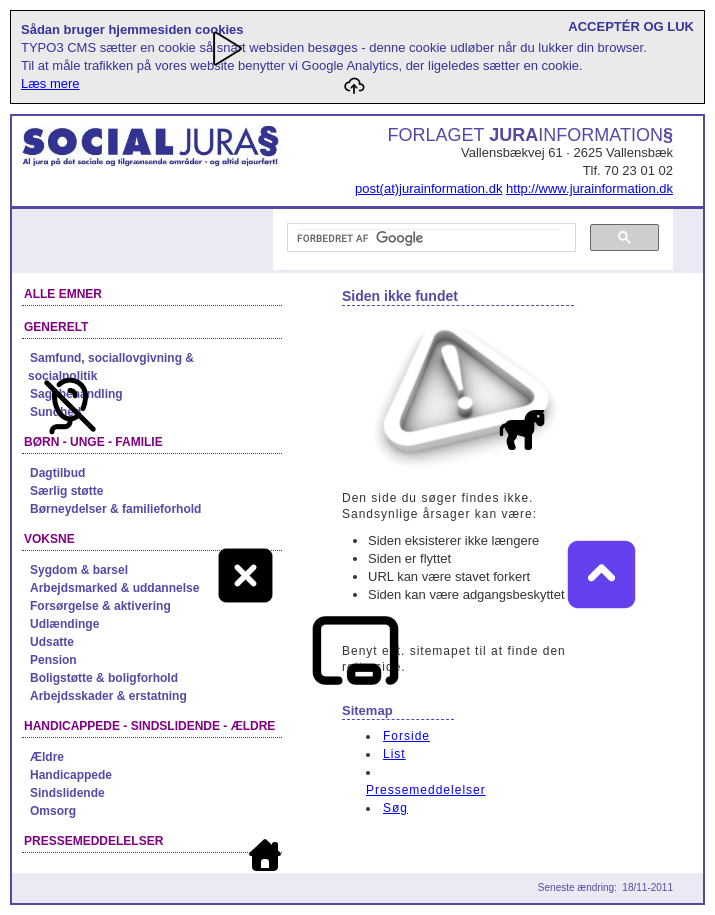  What do you see at coordinates (70, 406) in the screenshot?
I see `disable party or celebration mode` at bounding box center [70, 406].